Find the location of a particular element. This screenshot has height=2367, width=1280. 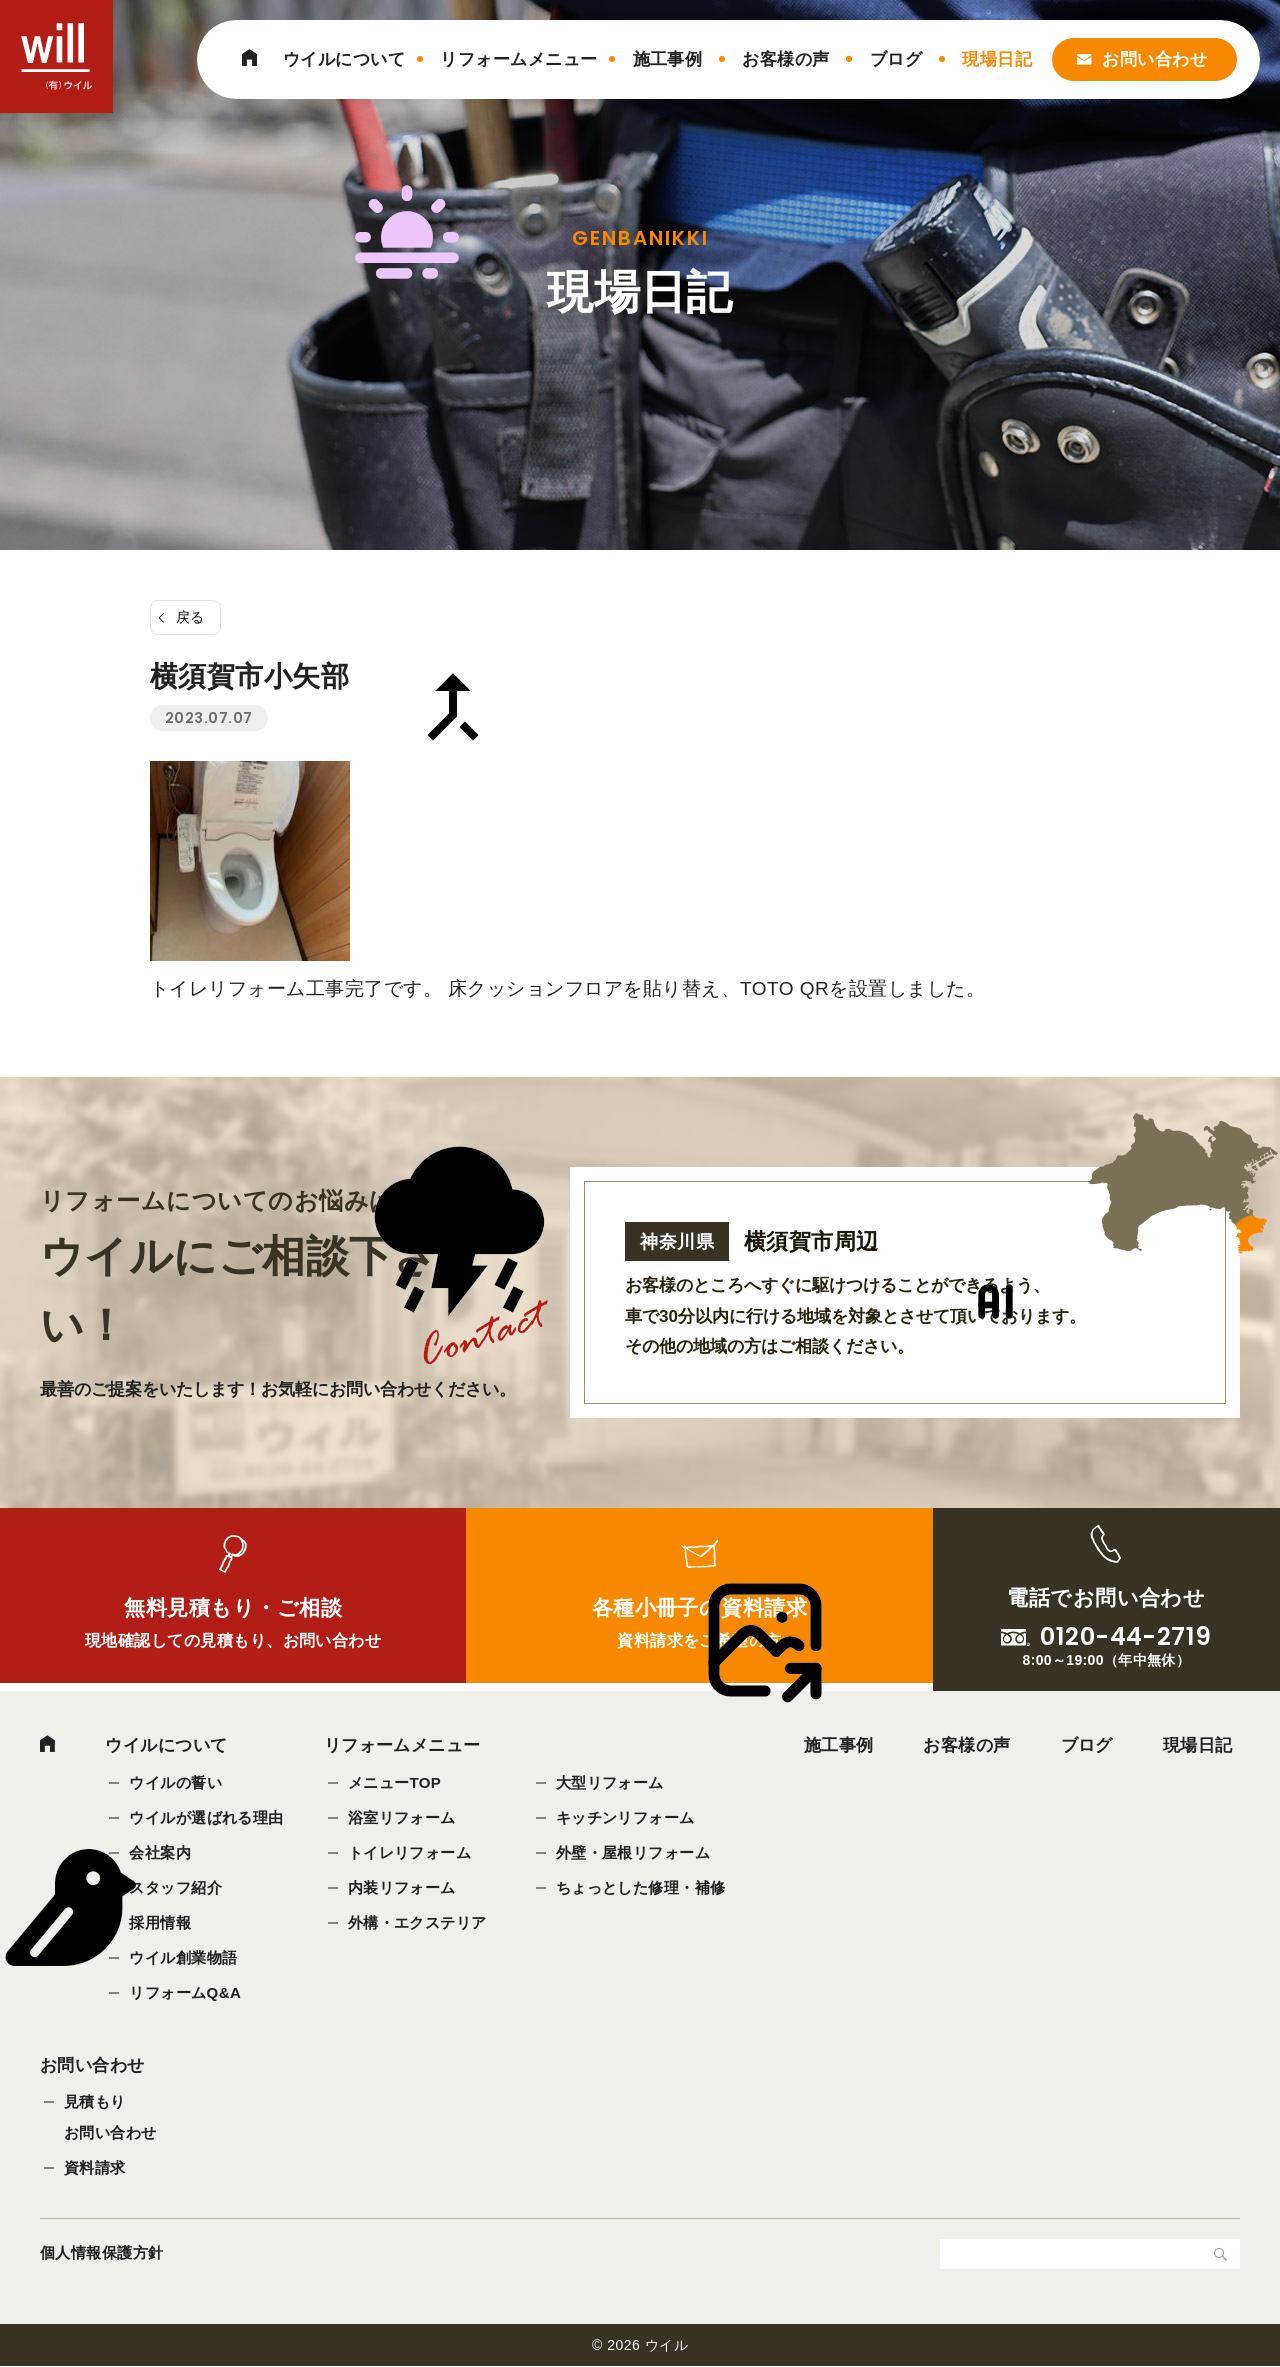

merge two active calls into a conference call is located at coordinates (453, 707).